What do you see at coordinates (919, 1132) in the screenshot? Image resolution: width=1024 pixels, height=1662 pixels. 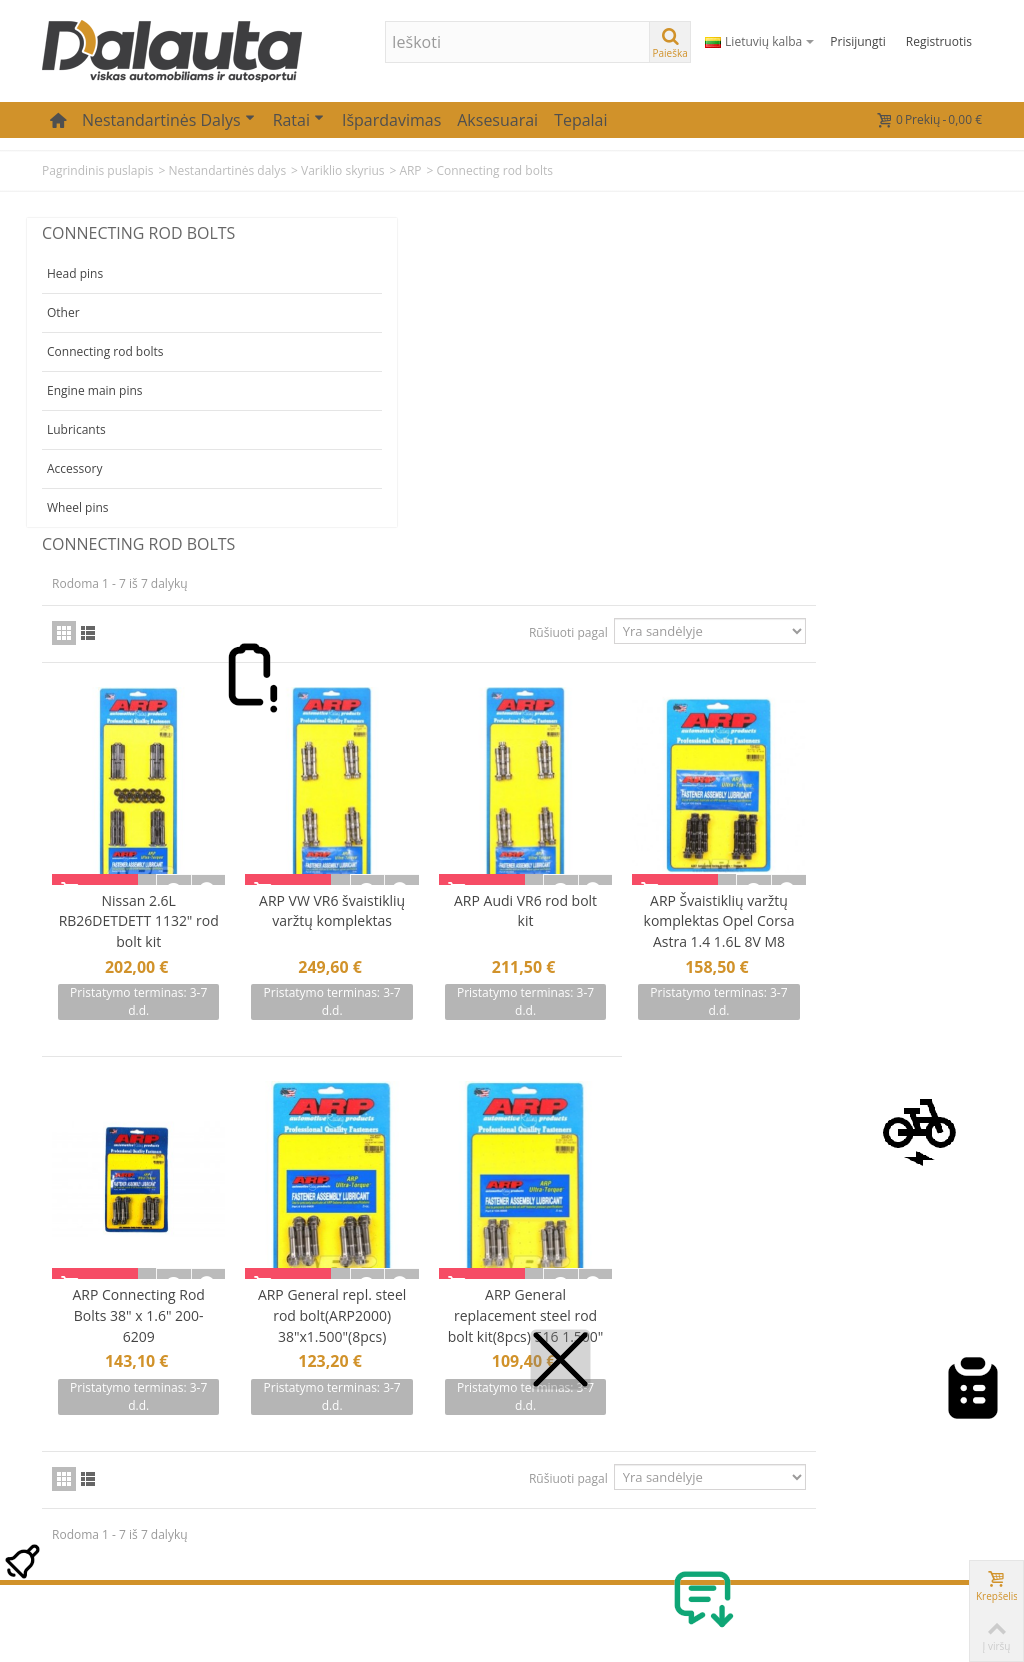 I see `find nearby electric bike rentals` at bounding box center [919, 1132].